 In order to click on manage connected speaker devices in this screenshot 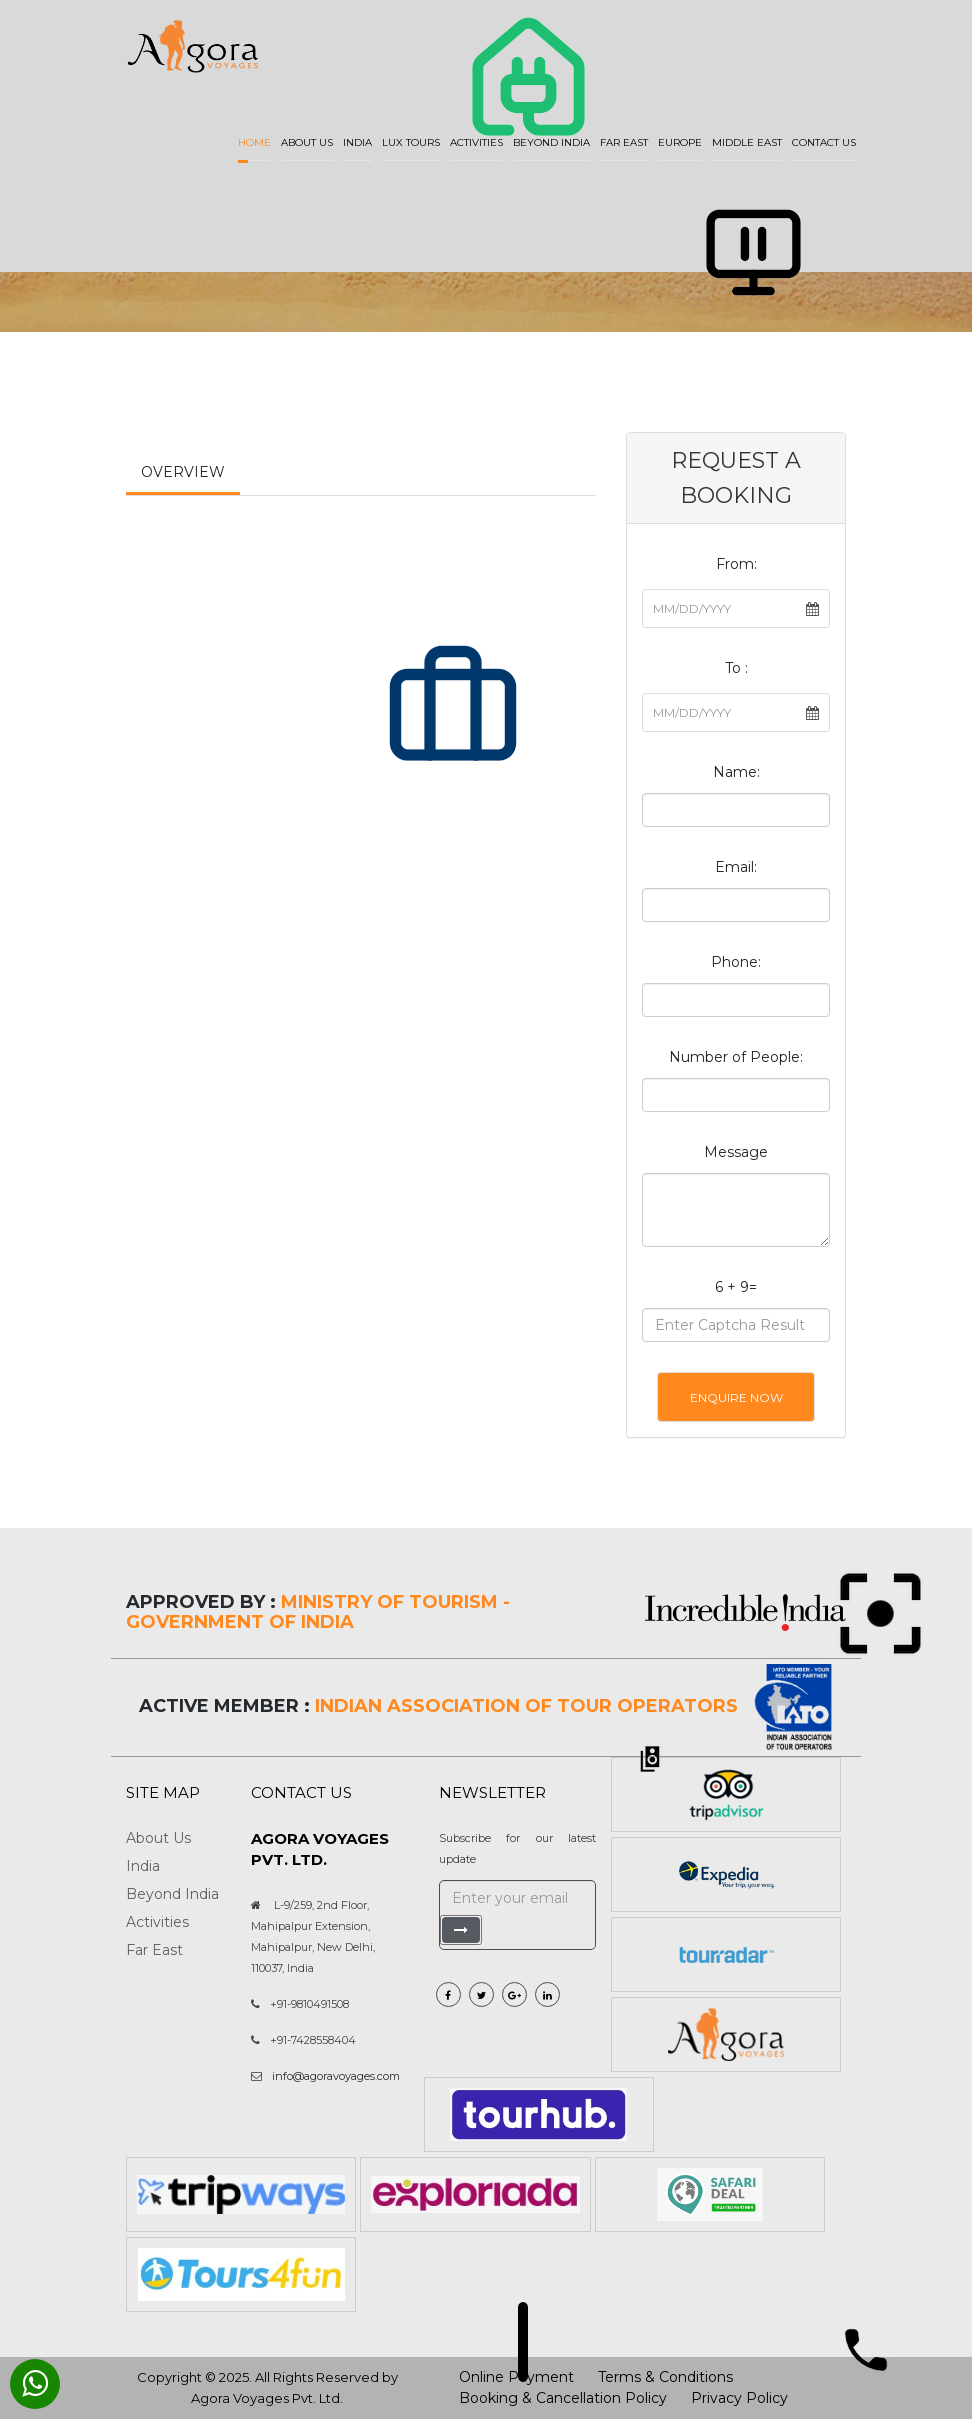, I will do `click(650, 1759)`.